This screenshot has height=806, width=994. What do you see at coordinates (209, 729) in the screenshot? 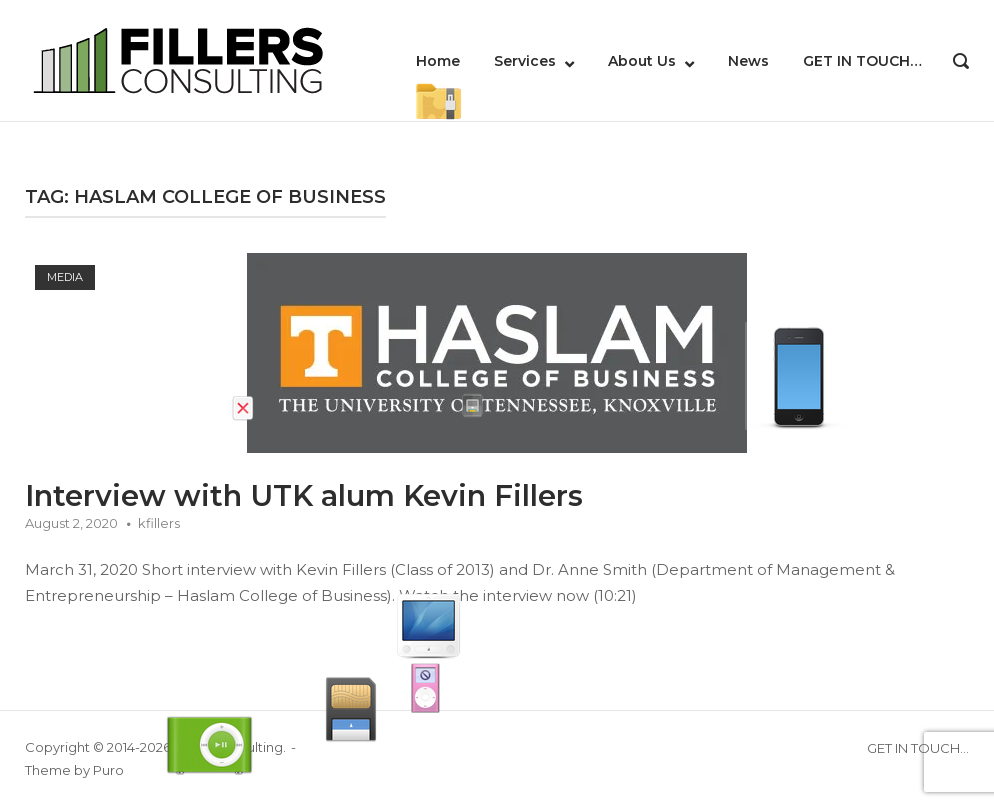
I see `iPod shuffle device indicator` at bounding box center [209, 729].